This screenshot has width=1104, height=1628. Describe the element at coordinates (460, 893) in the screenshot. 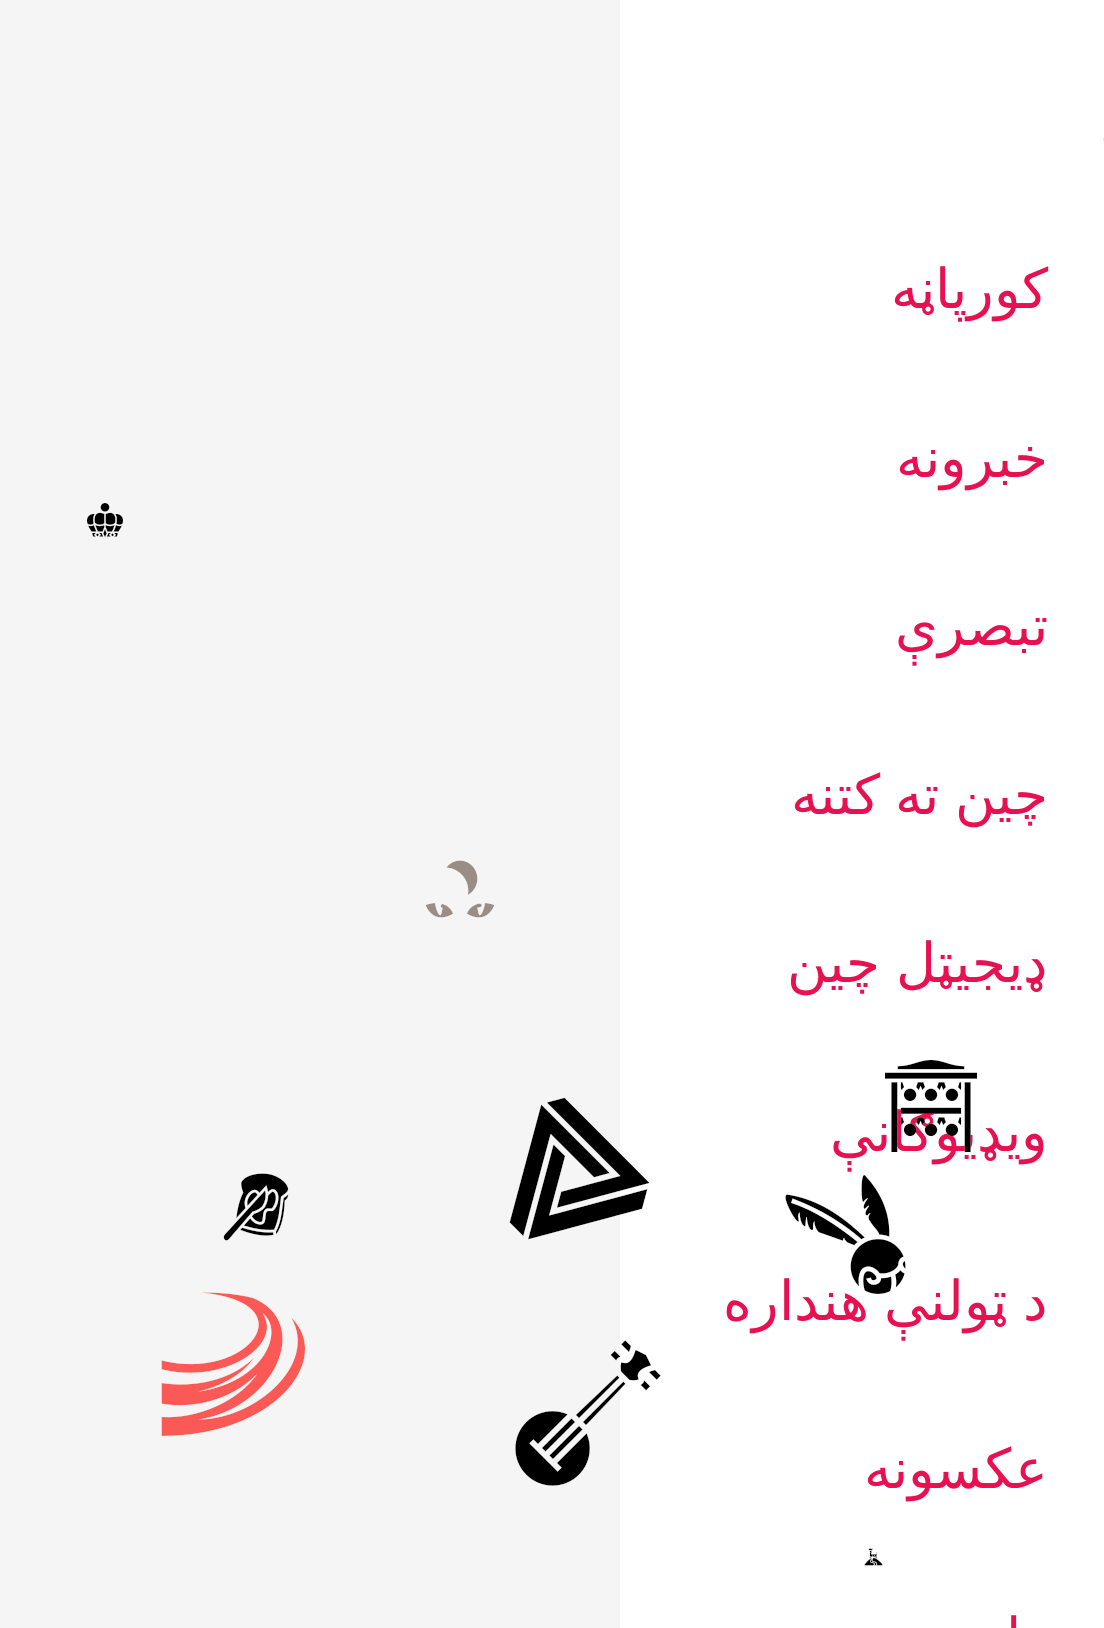

I see `toggle night vision mode` at that location.